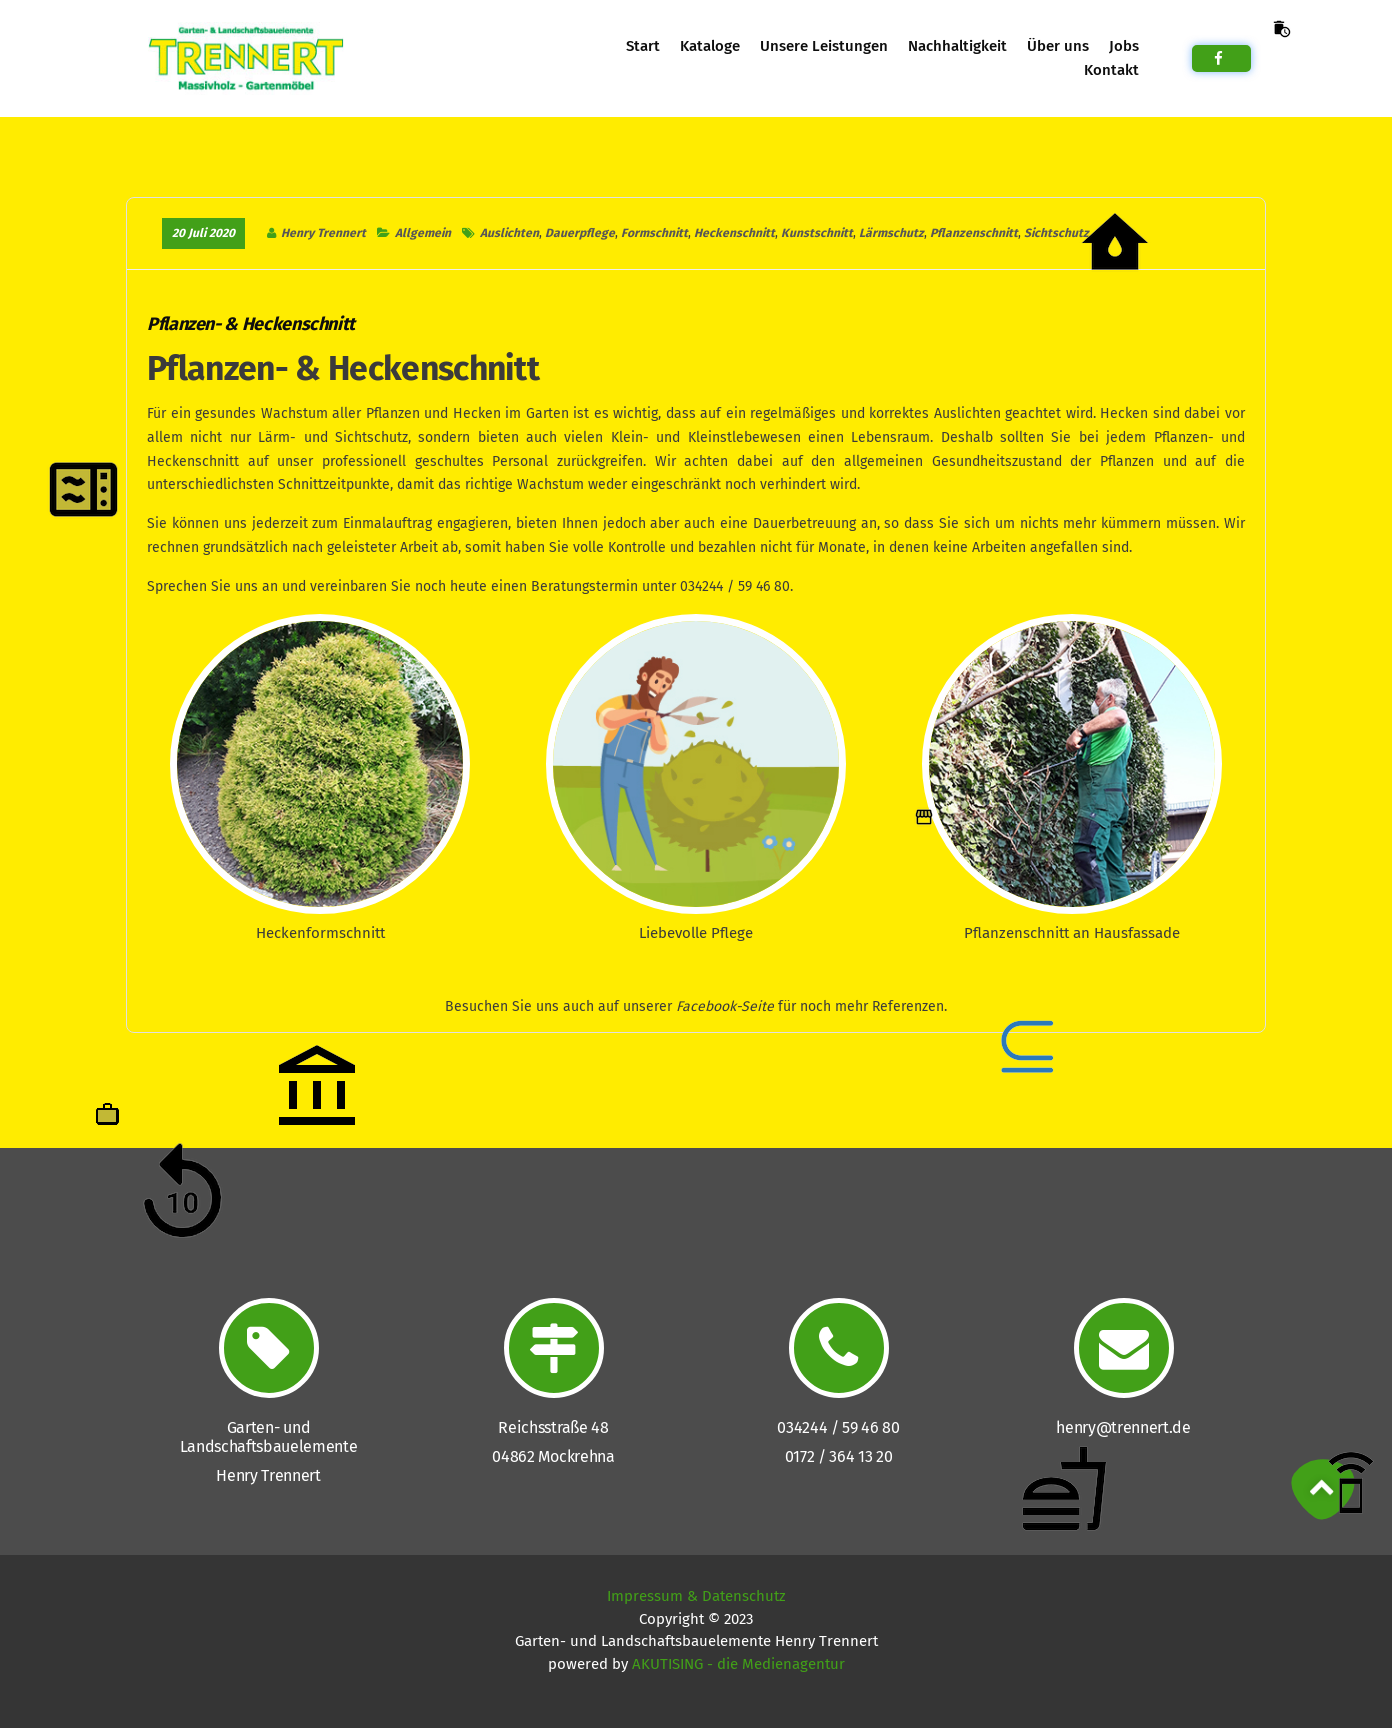  I want to click on access work-related files or documents, so click(107, 1114).